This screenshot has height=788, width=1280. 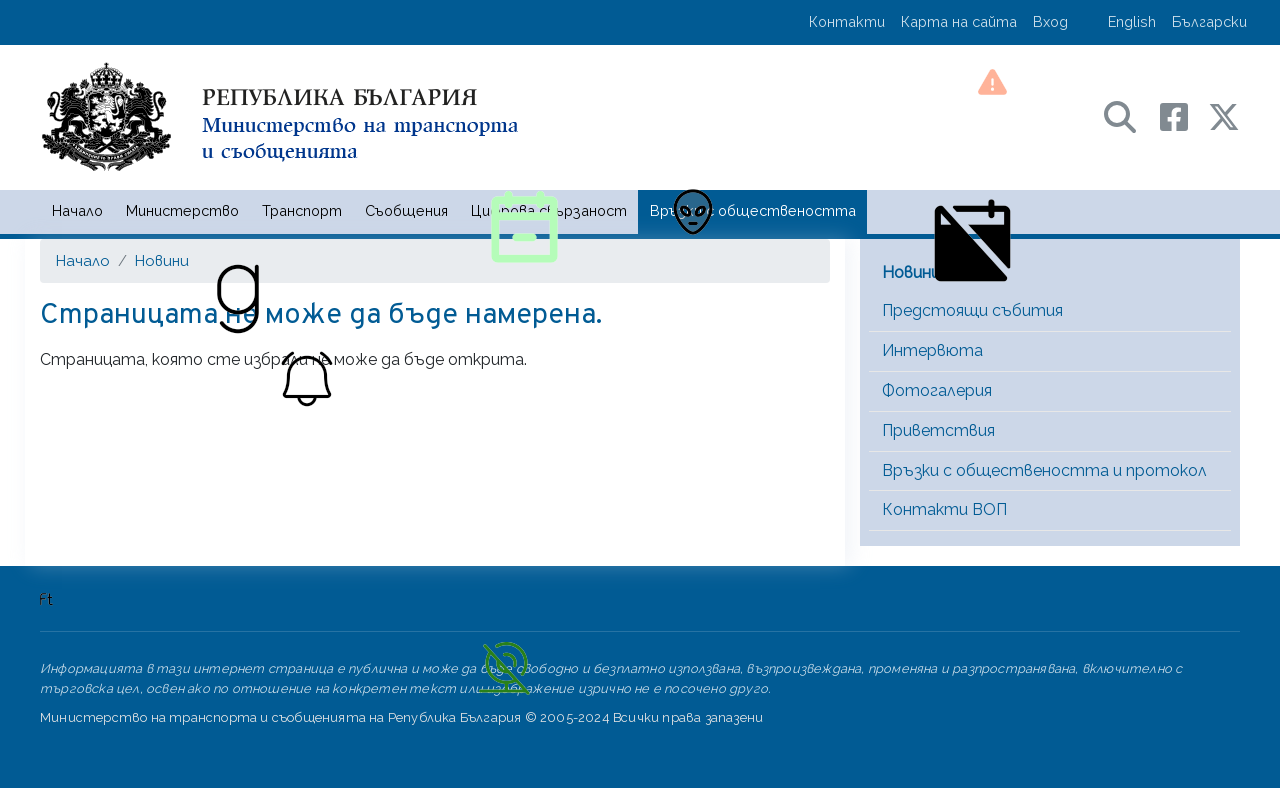 What do you see at coordinates (524, 229) in the screenshot?
I see `remove an event from calendar` at bounding box center [524, 229].